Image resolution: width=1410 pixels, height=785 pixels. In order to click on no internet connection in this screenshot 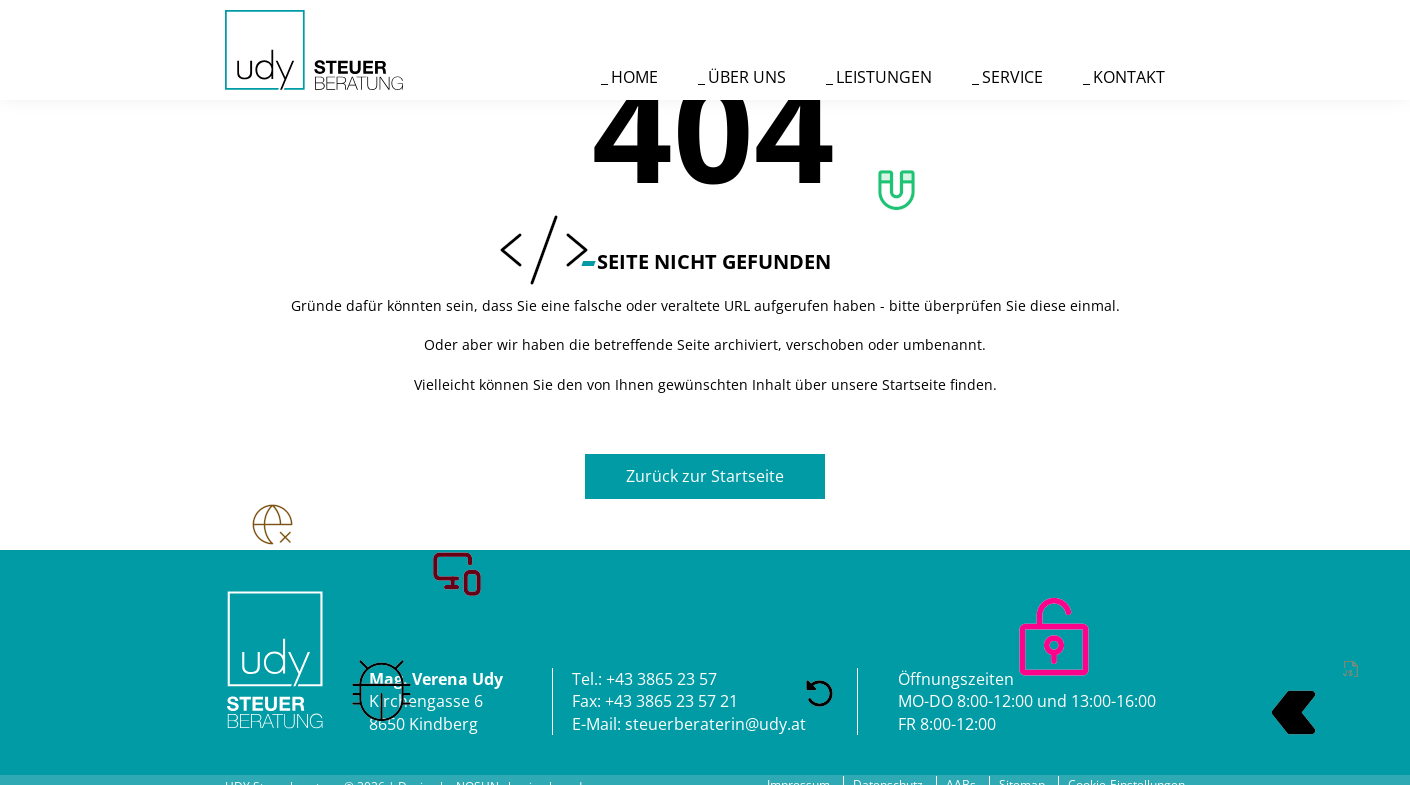, I will do `click(272, 524)`.